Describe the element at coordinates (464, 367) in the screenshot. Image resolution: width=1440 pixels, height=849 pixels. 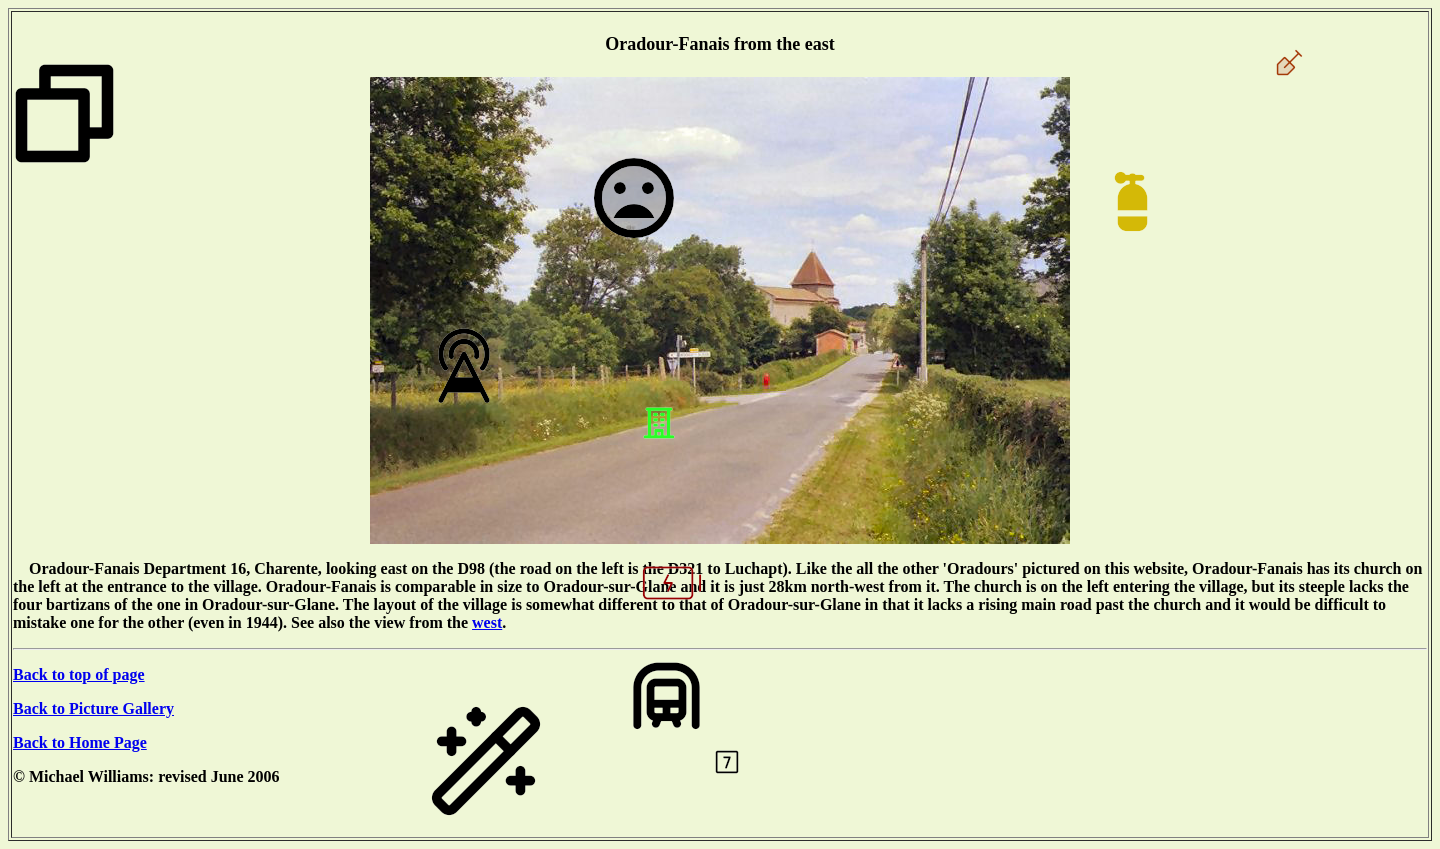
I see `indicates cellular network signal or coverage` at that location.